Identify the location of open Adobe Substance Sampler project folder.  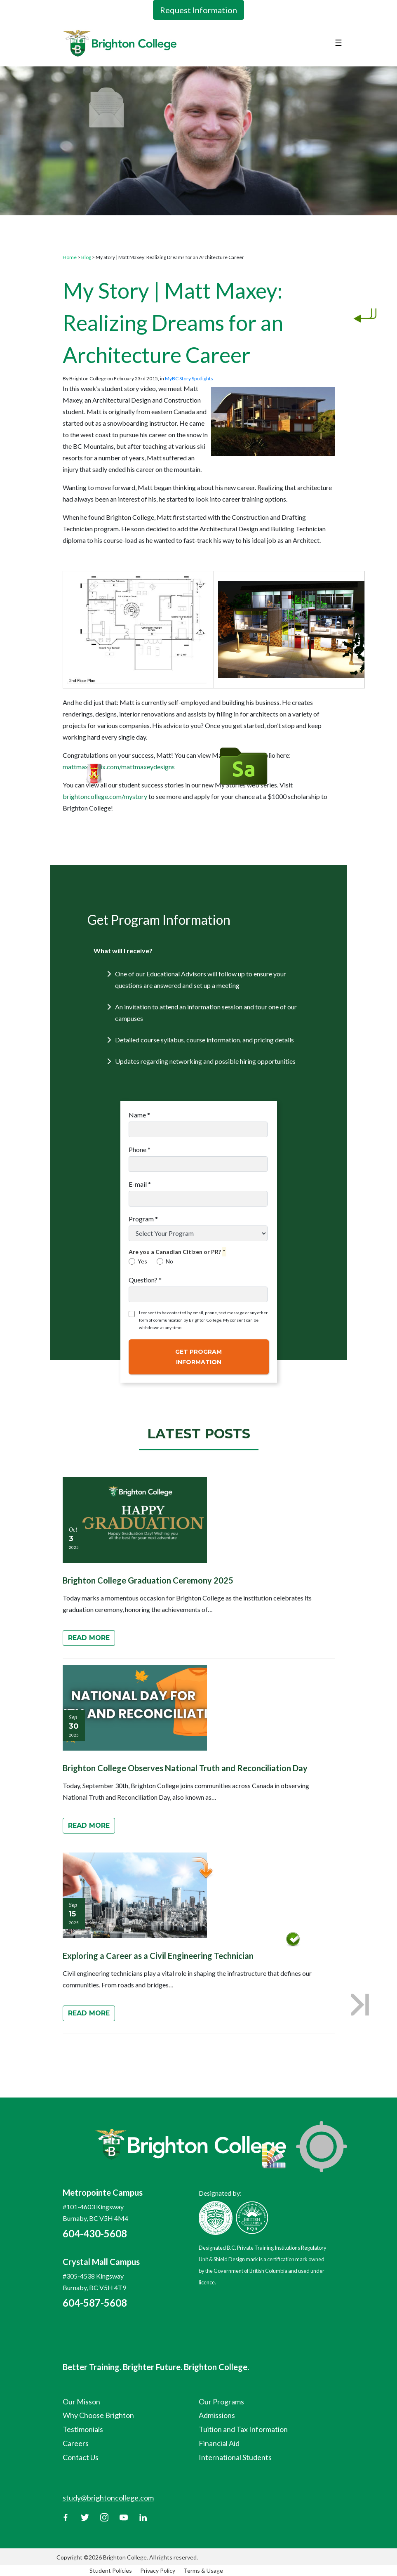
(243, 767).